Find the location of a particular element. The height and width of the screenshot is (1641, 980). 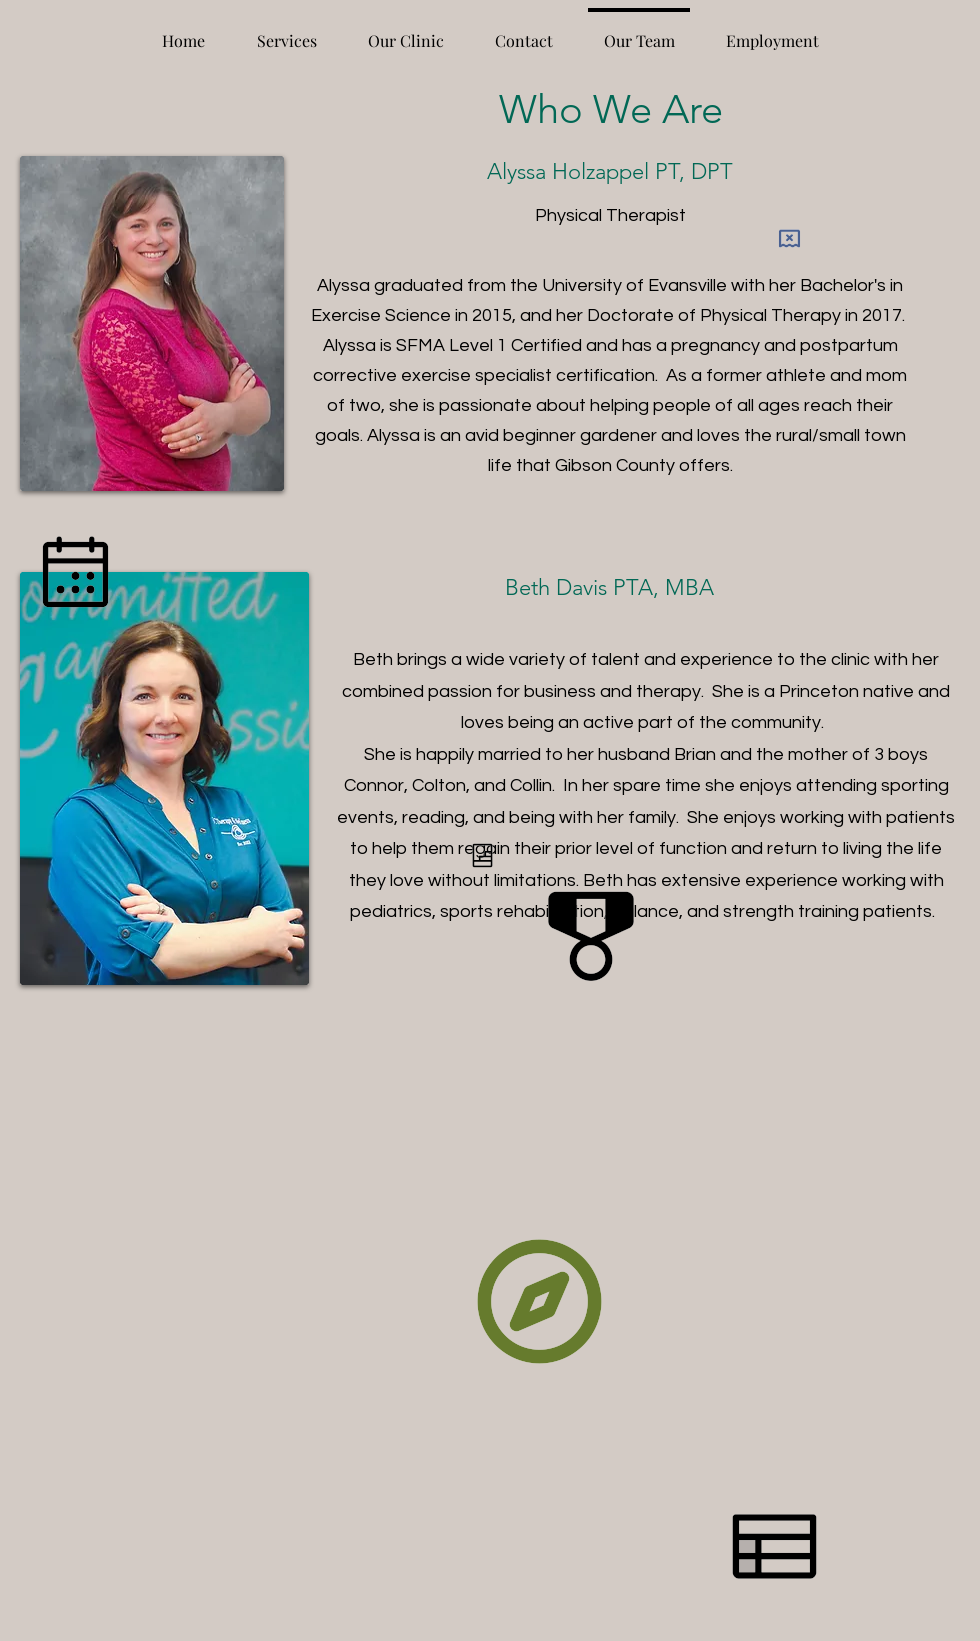

cancel or void a receipt is located at coordinates (789, 238).